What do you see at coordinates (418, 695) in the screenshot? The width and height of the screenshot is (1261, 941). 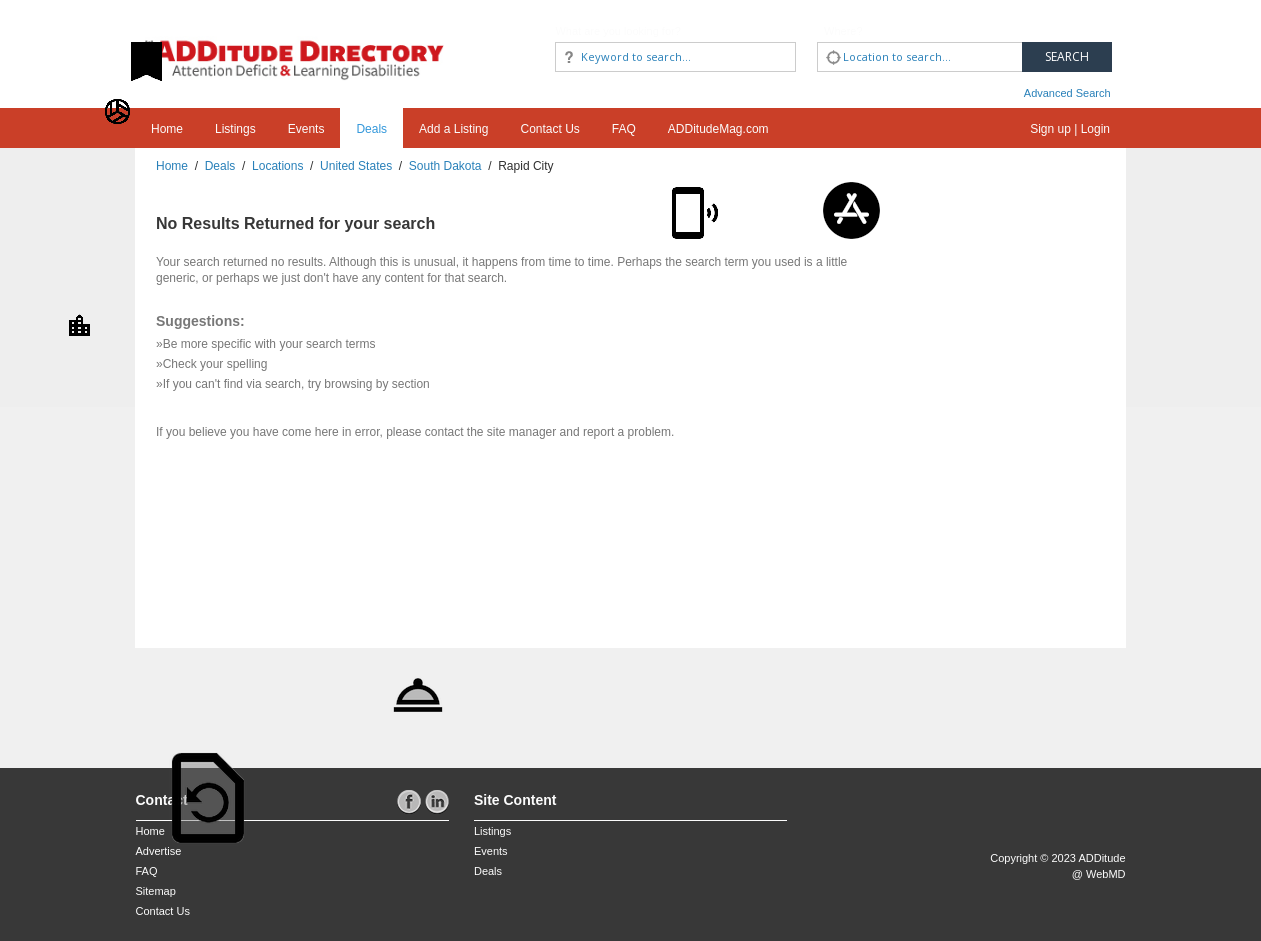 I see `request room service or hotel amenities` at bounding box center [418, 695].